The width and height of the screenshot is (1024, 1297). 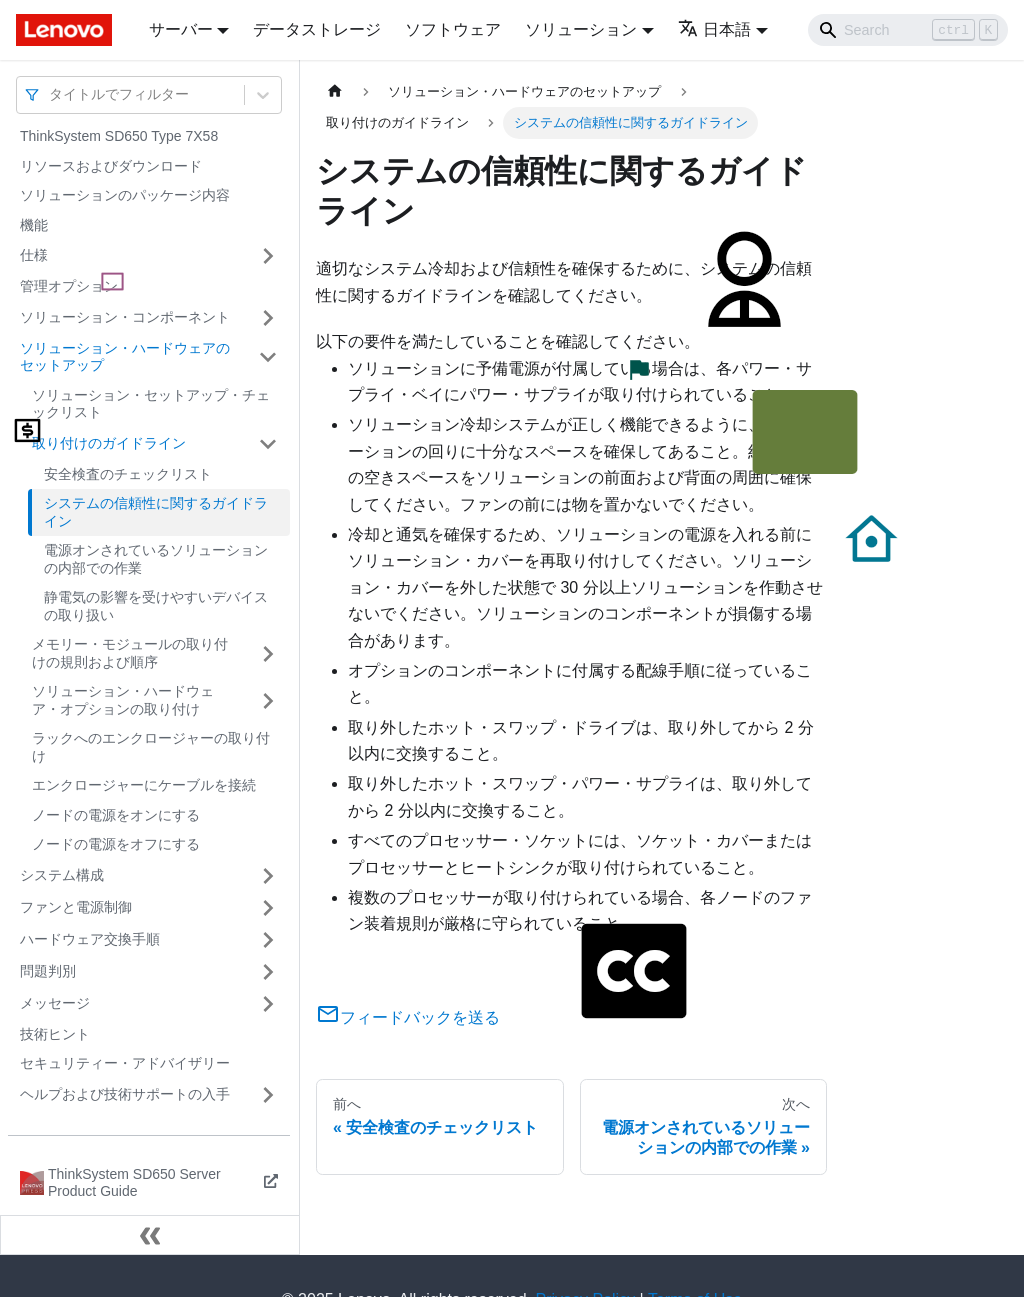 What do you see at coordinates (871, 540) in the screenshot?
I see `navigate to home screen` at bounding box center [871, 540].